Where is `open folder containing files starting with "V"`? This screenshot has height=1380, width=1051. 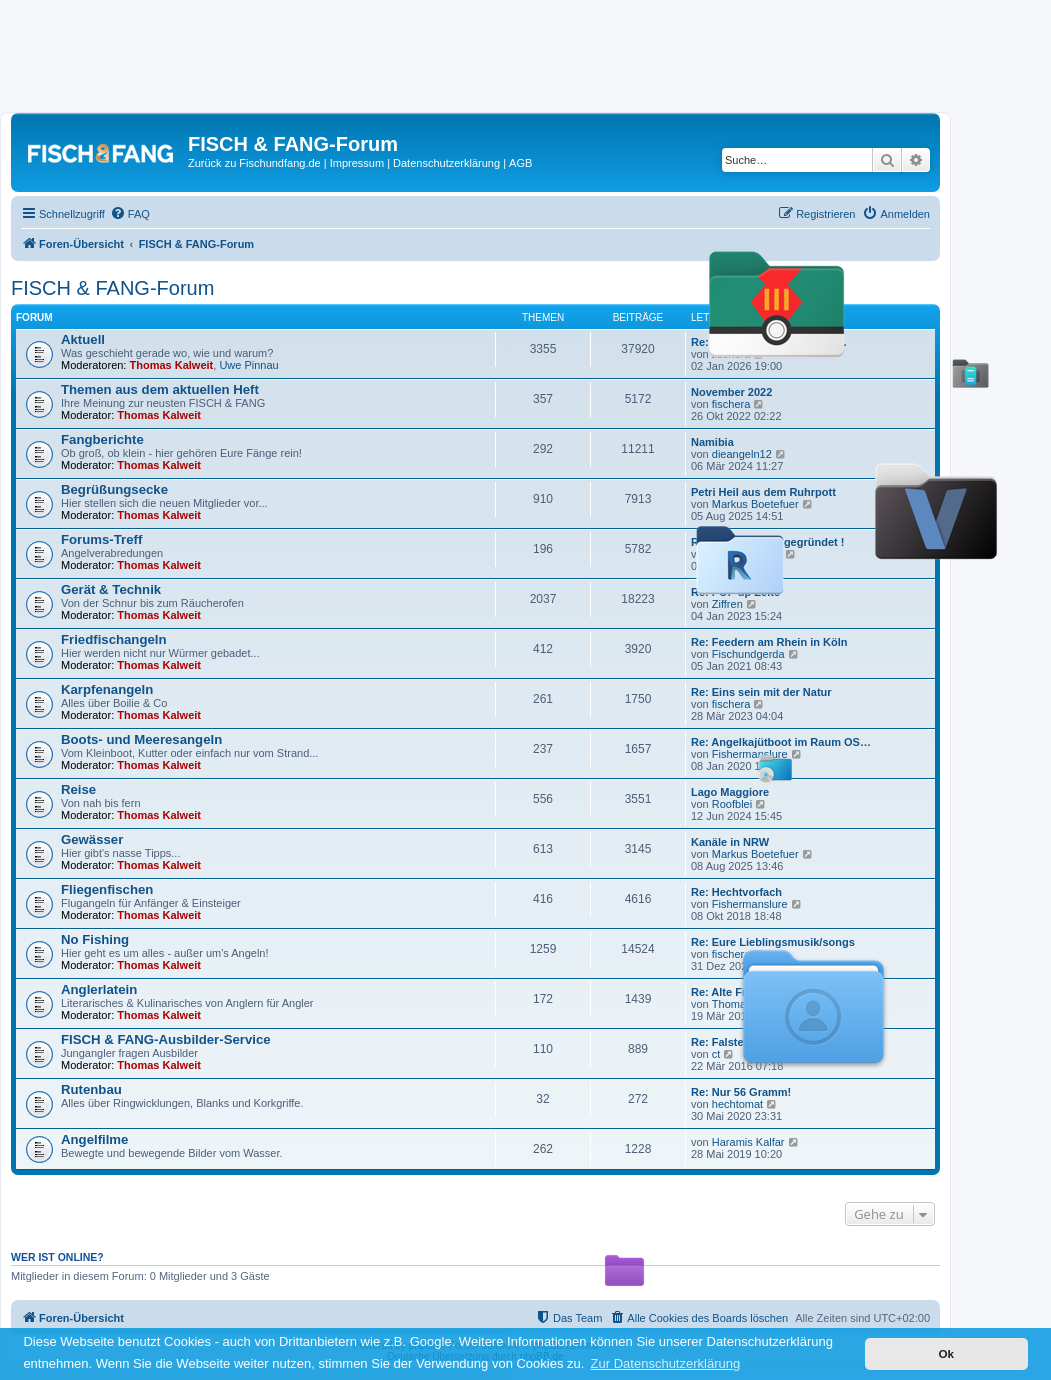
open folder containing files starting with "V" is located at coordinates (935, 514).